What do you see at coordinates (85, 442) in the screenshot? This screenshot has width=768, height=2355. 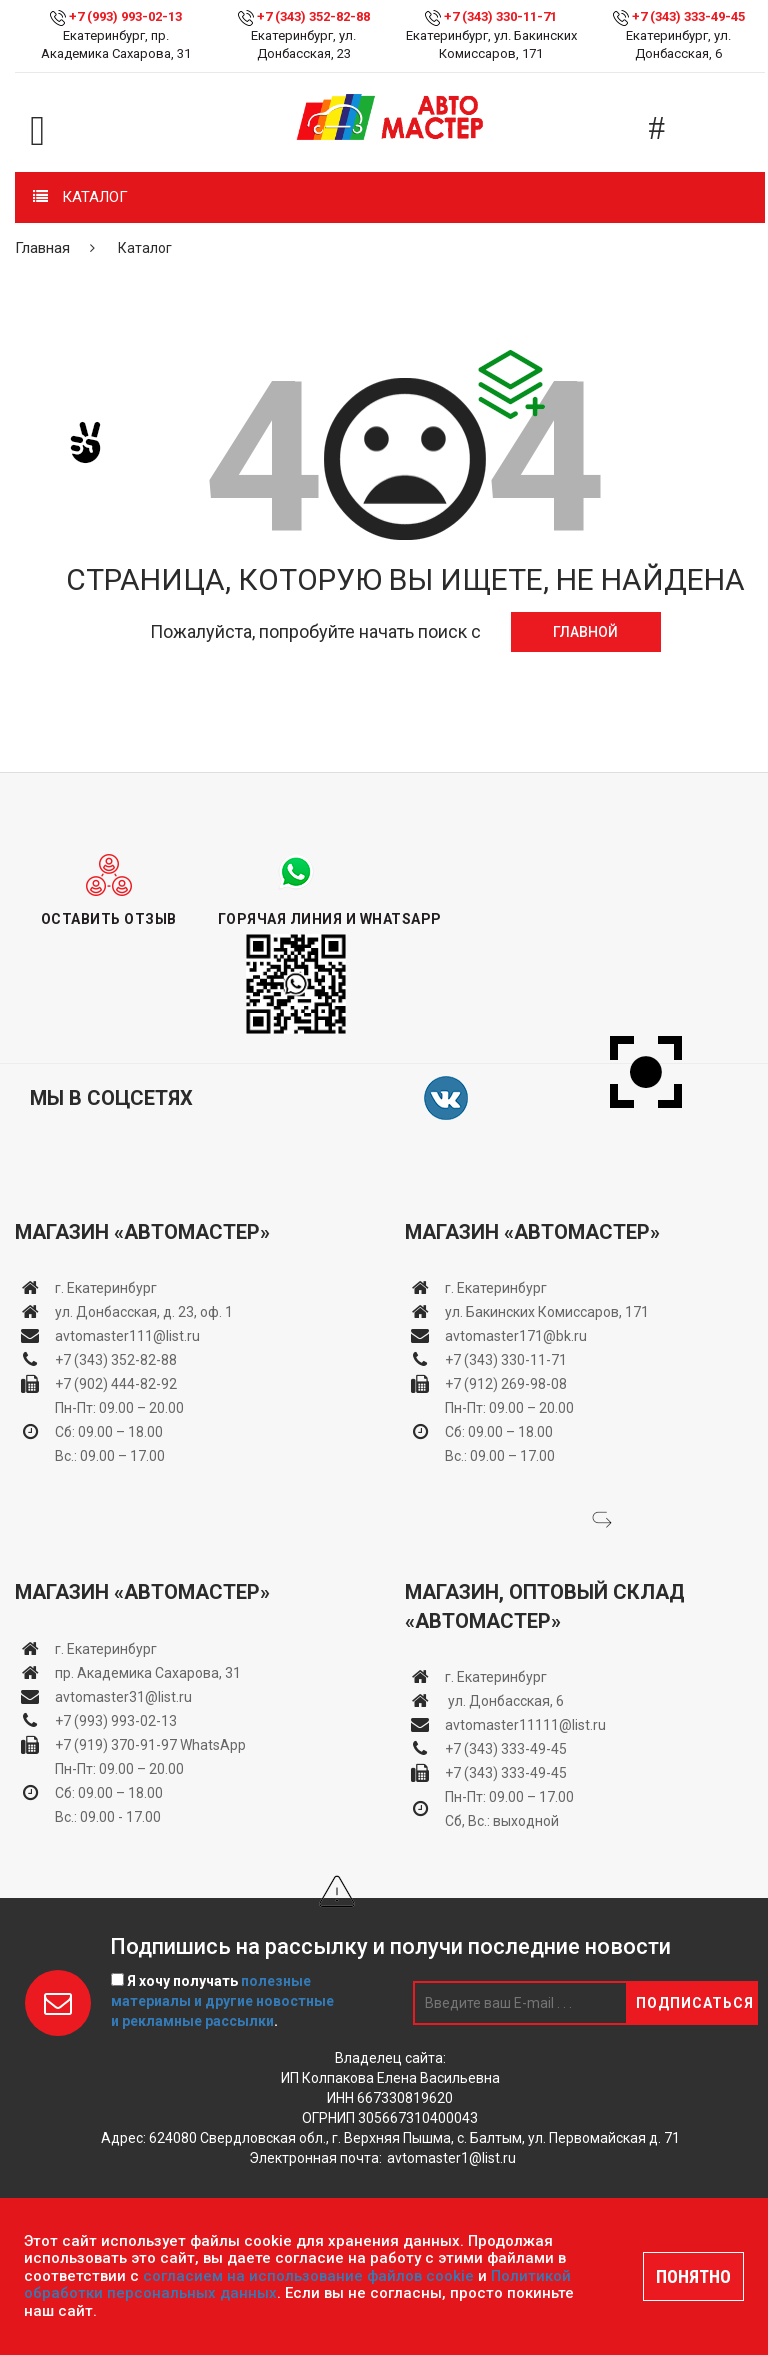 I see `send a peace sign or friendly gesture` at bounding box center [85, 442].